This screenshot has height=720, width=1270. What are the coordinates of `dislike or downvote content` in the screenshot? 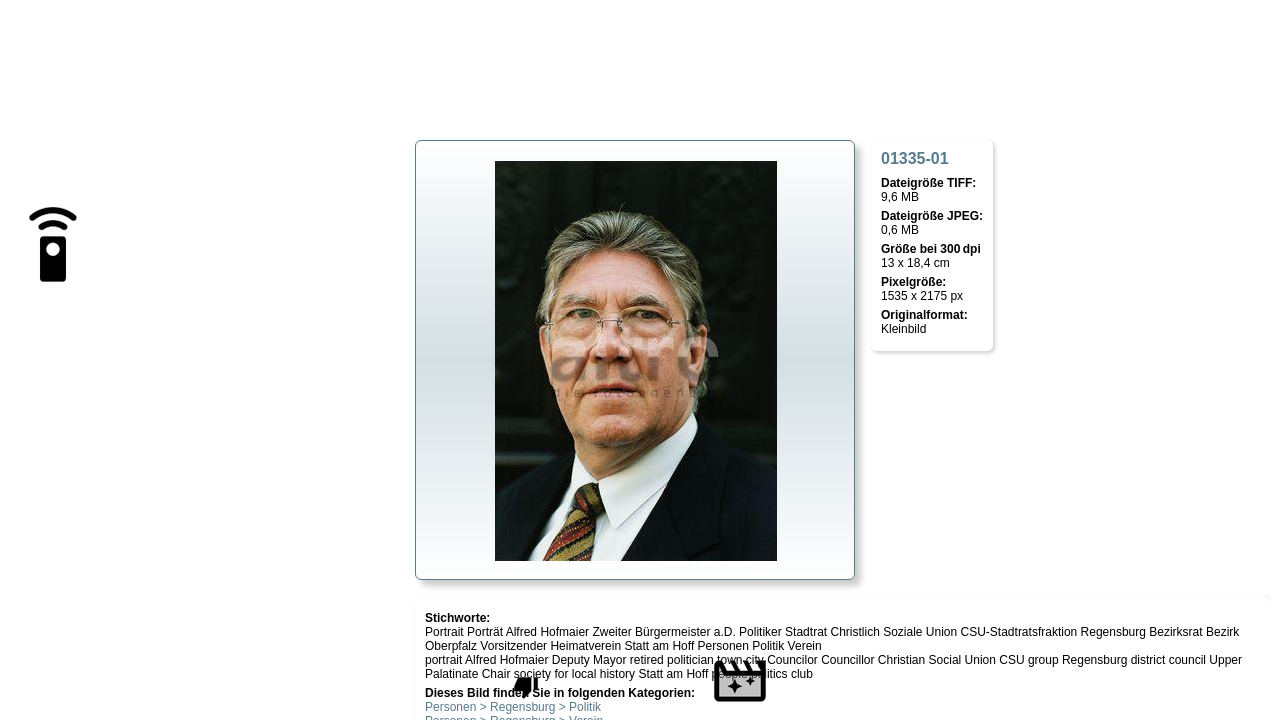 It's located at (526, 687).